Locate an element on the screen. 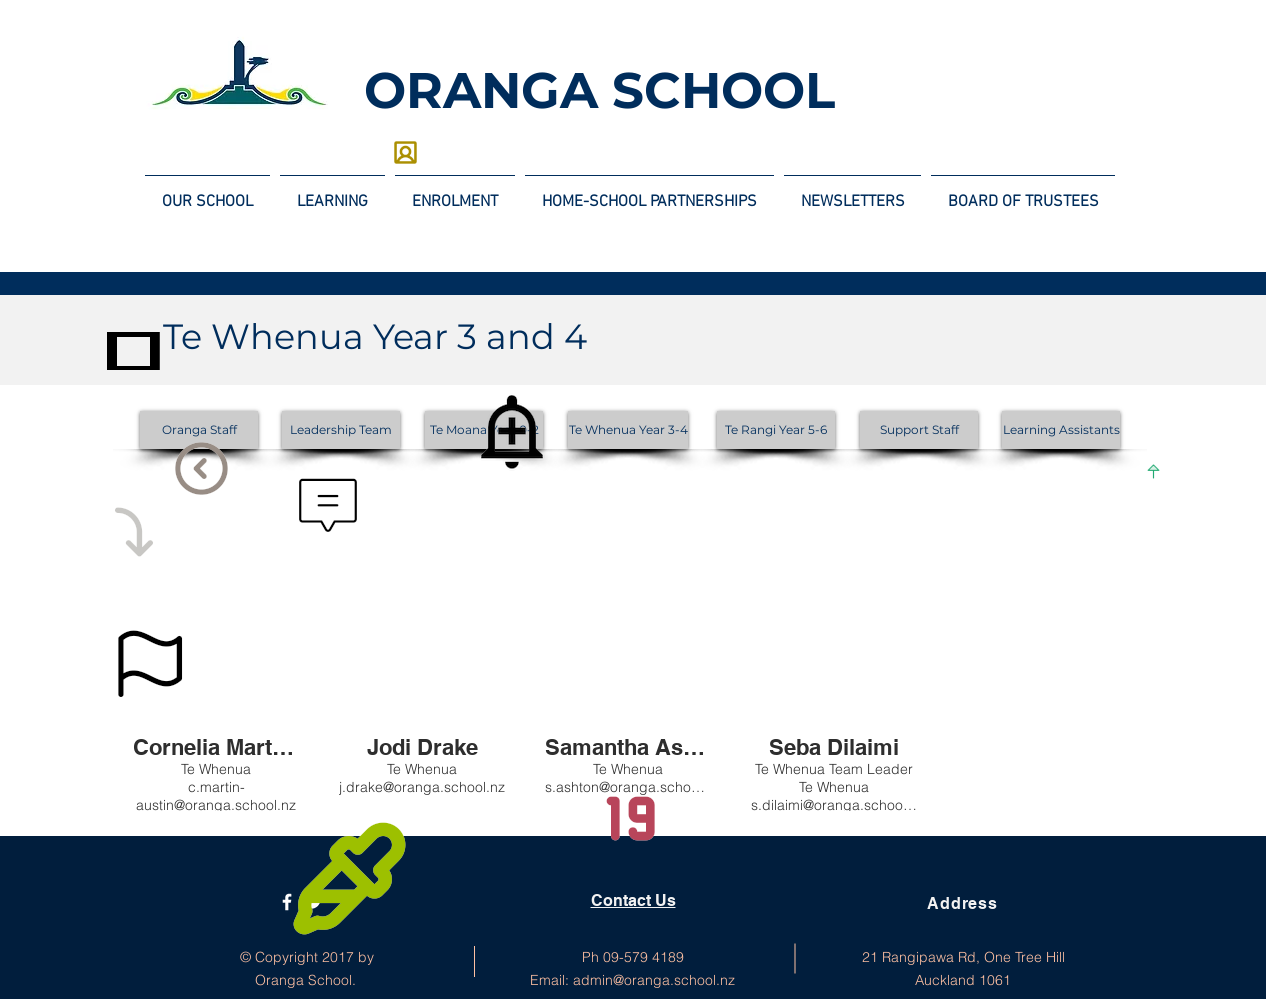  indicates 19 items or notifications is located at coordinates (628, 818).